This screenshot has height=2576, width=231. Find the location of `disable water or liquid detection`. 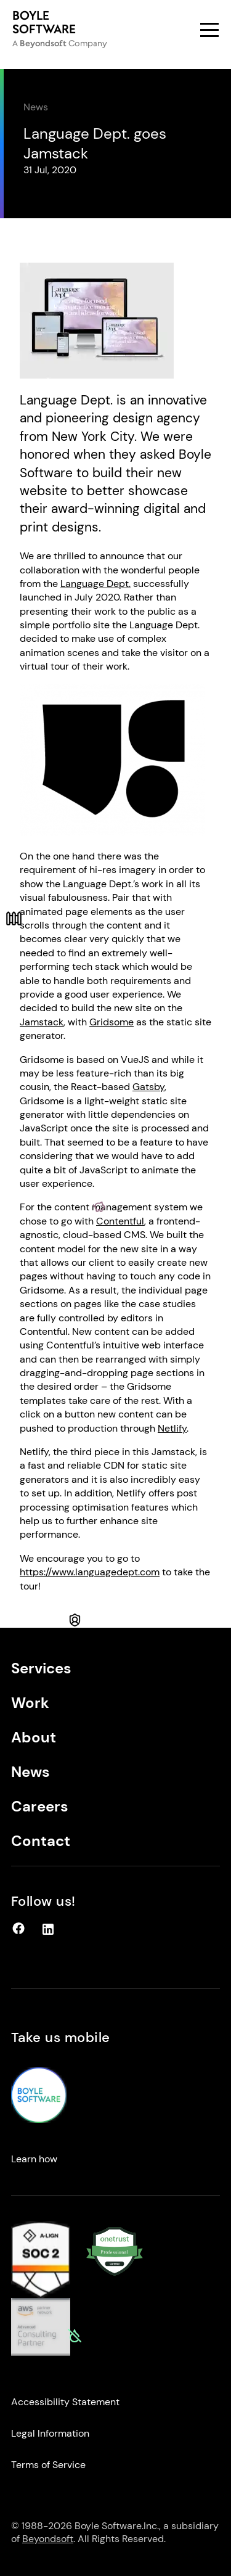

disable water or liquid detection is located at coordinates (75, 2336).